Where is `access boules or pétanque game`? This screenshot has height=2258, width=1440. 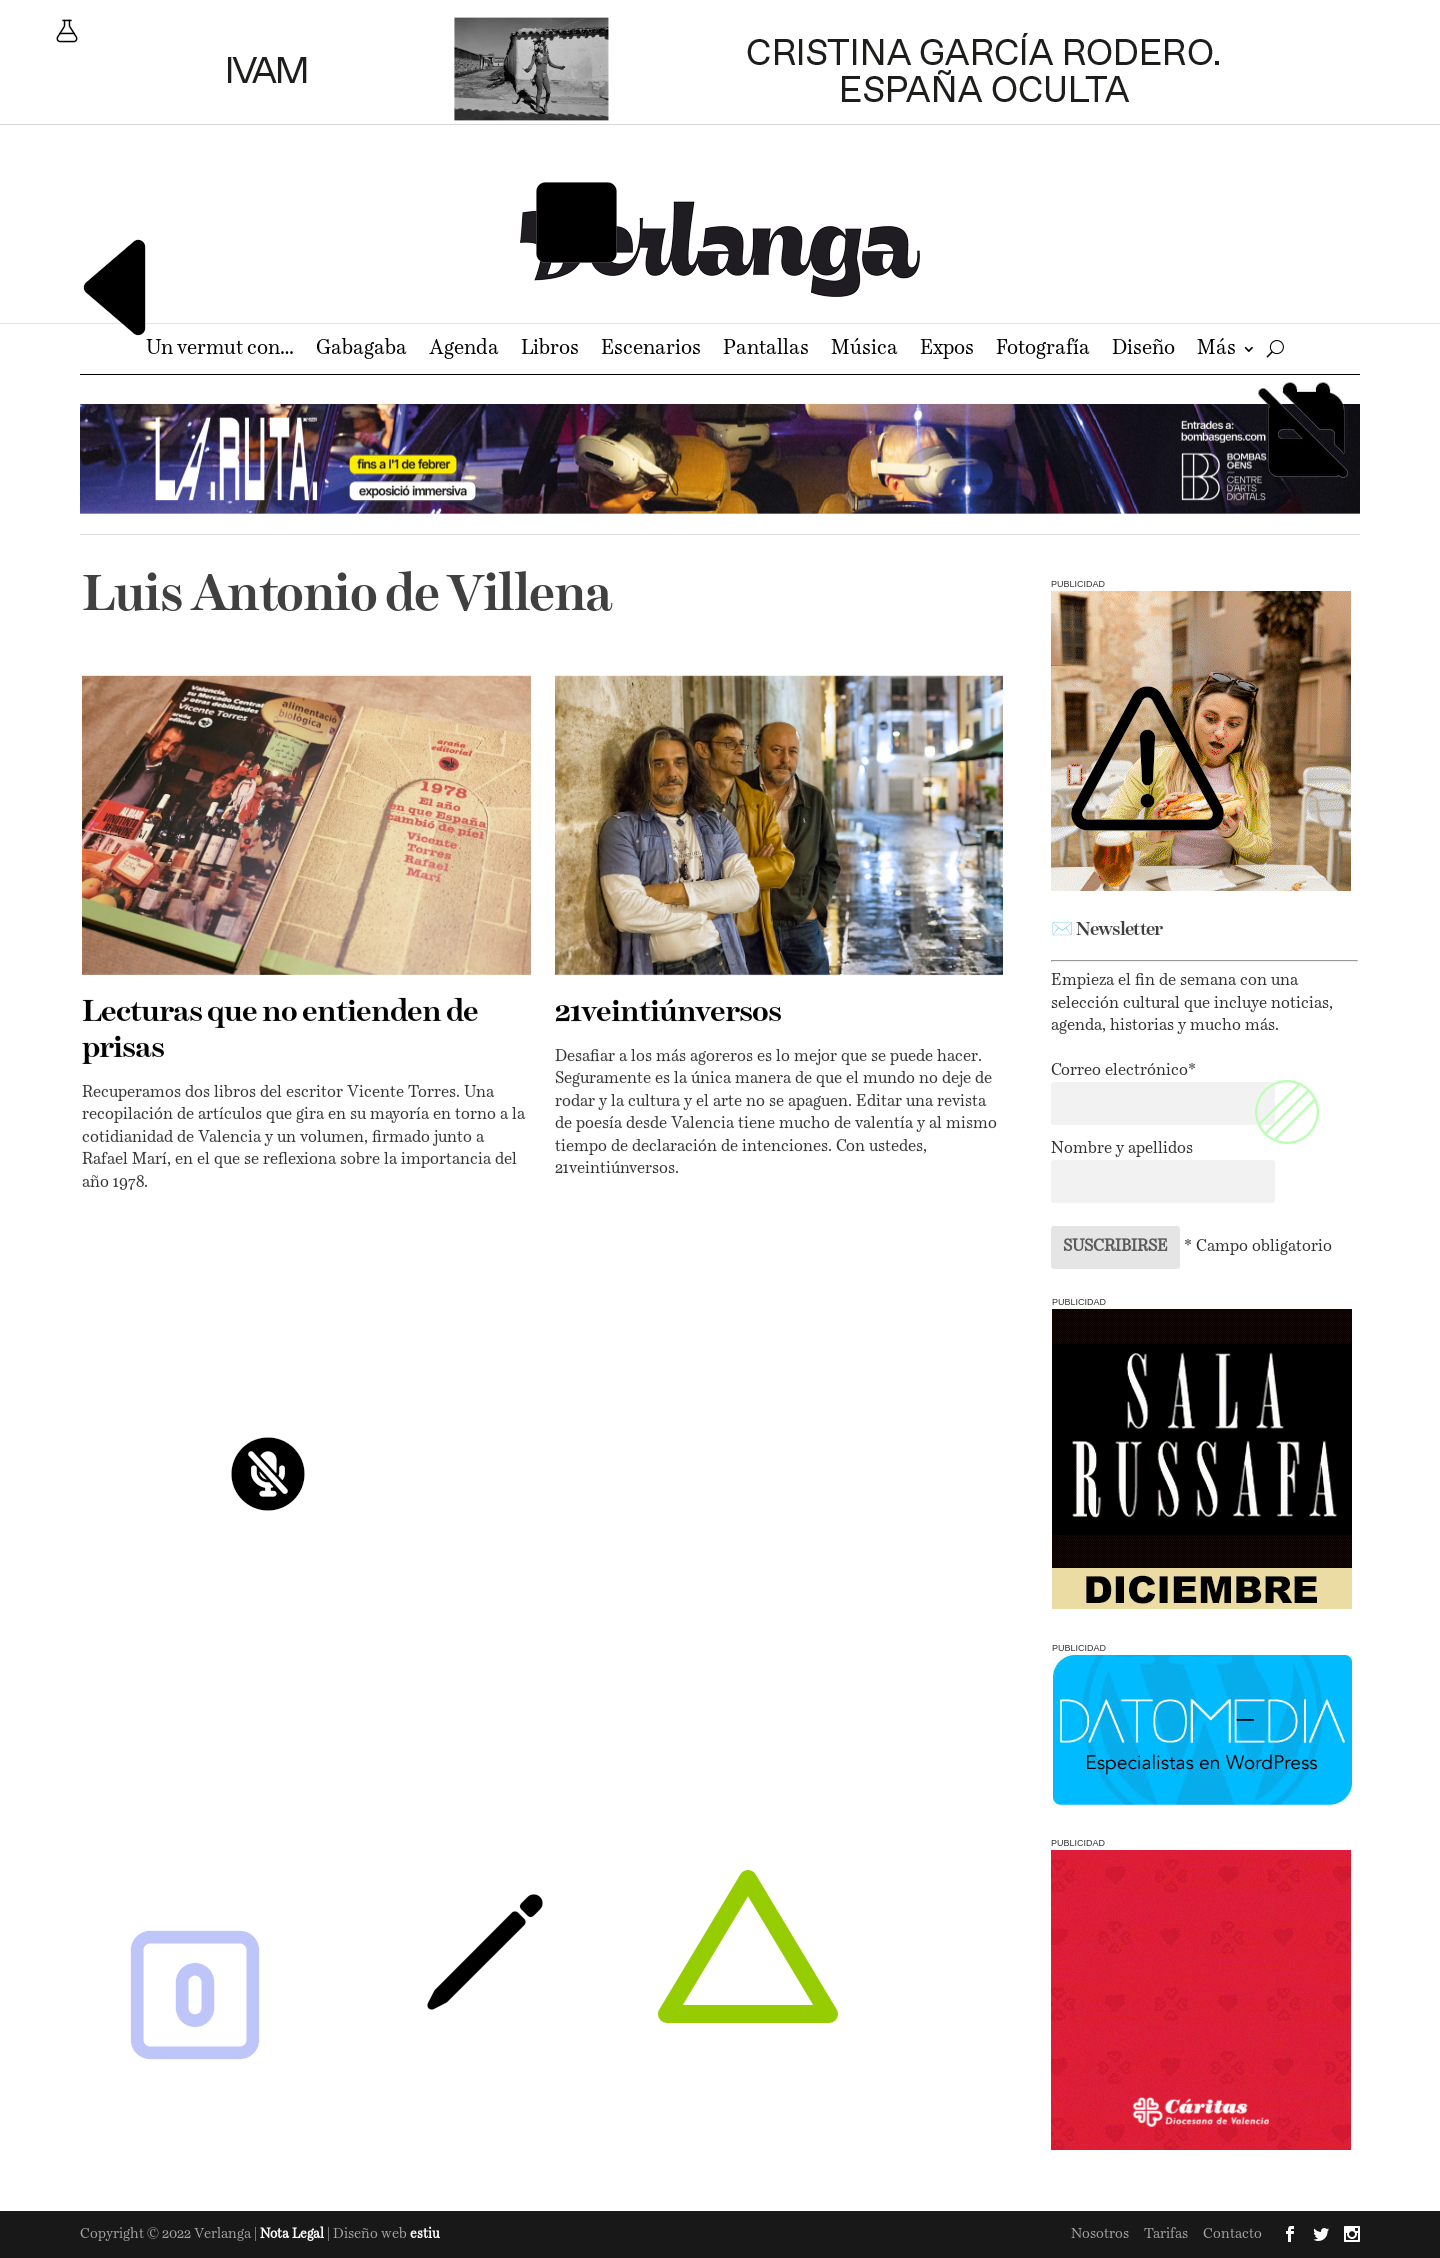 access boules or pétanque game is located at coordinates (1287, 1112).